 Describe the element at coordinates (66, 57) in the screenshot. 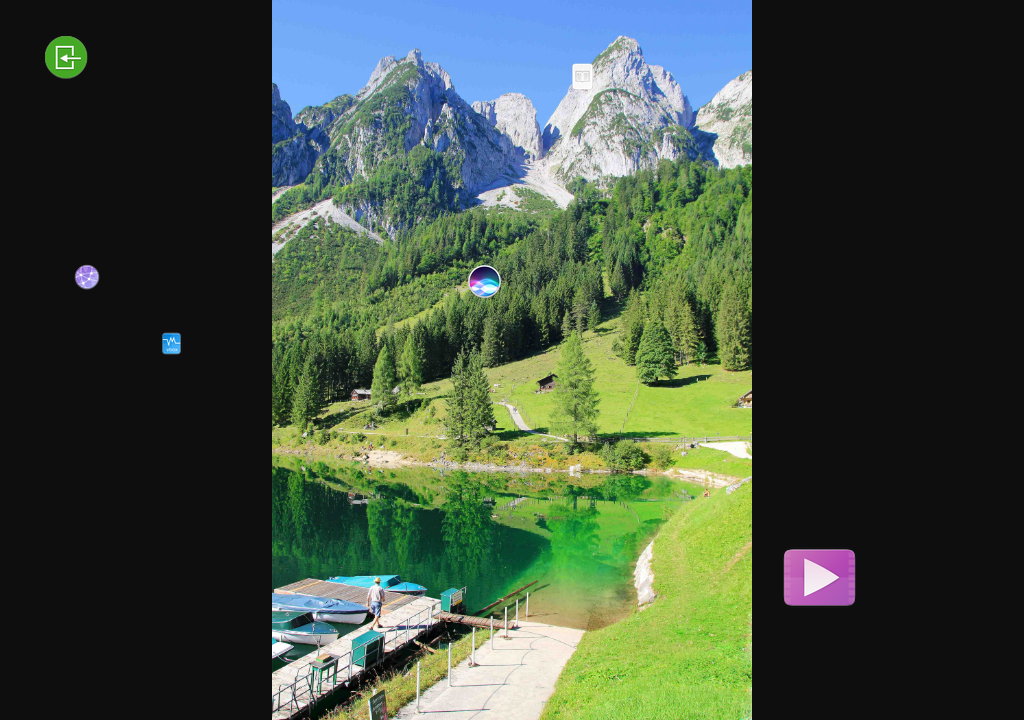

I see `log out of the current user session` at that location.